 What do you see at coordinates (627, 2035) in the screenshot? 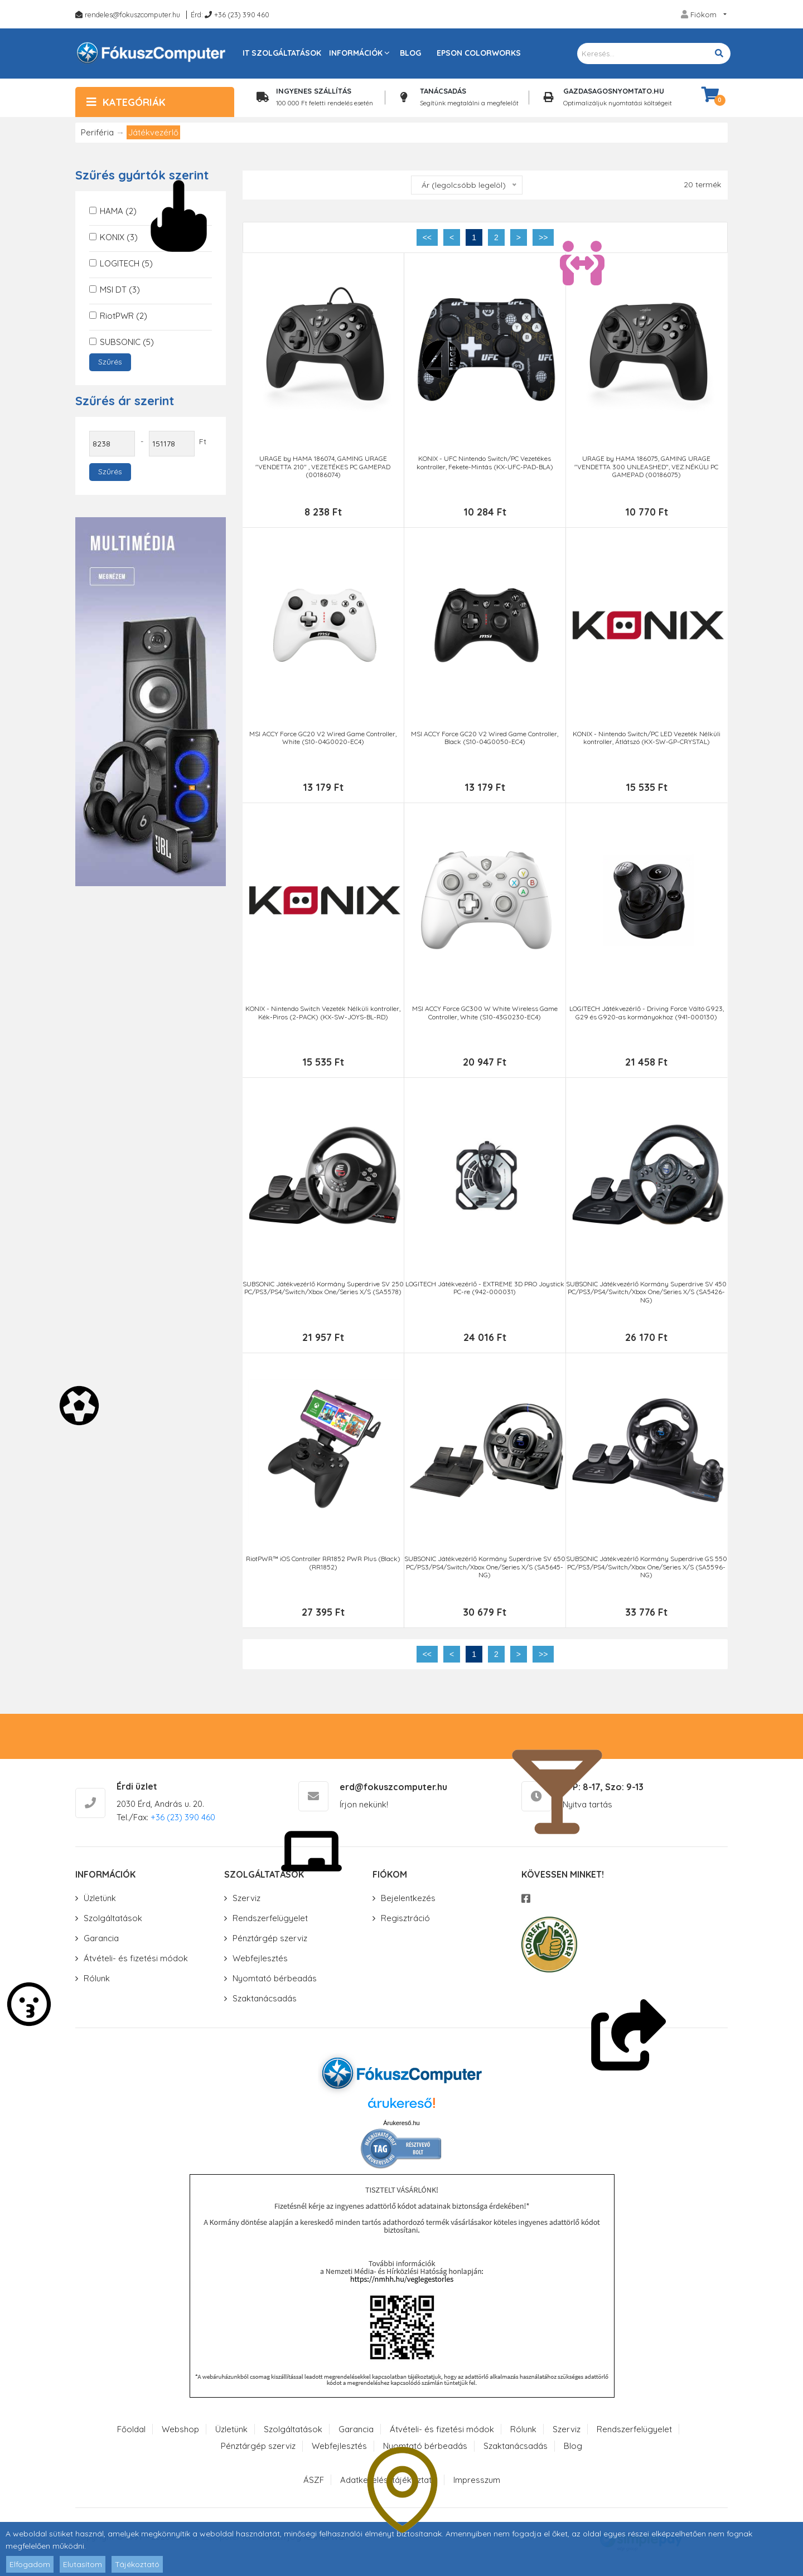
I see `share content to another app or platform` at bounding box center [627, 2035].